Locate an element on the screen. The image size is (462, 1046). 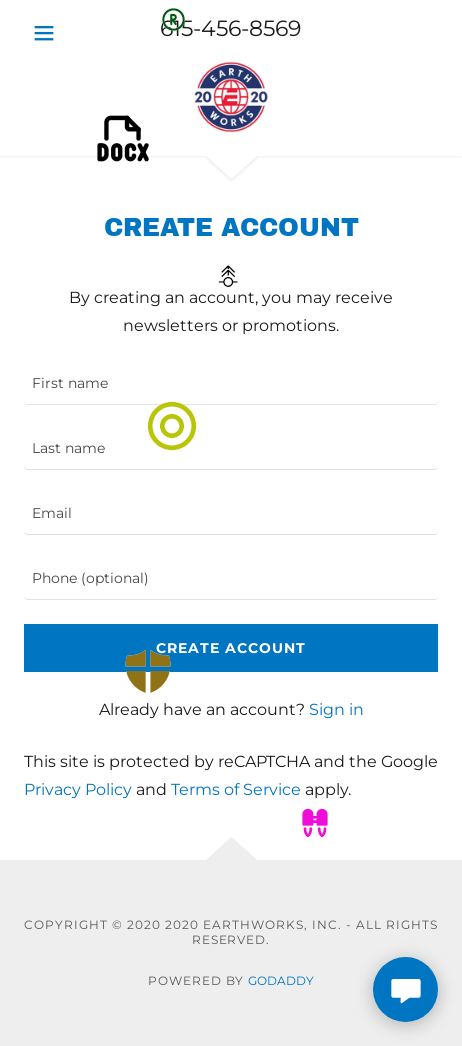
privacy or security settings is located at coordinates (148, 671).